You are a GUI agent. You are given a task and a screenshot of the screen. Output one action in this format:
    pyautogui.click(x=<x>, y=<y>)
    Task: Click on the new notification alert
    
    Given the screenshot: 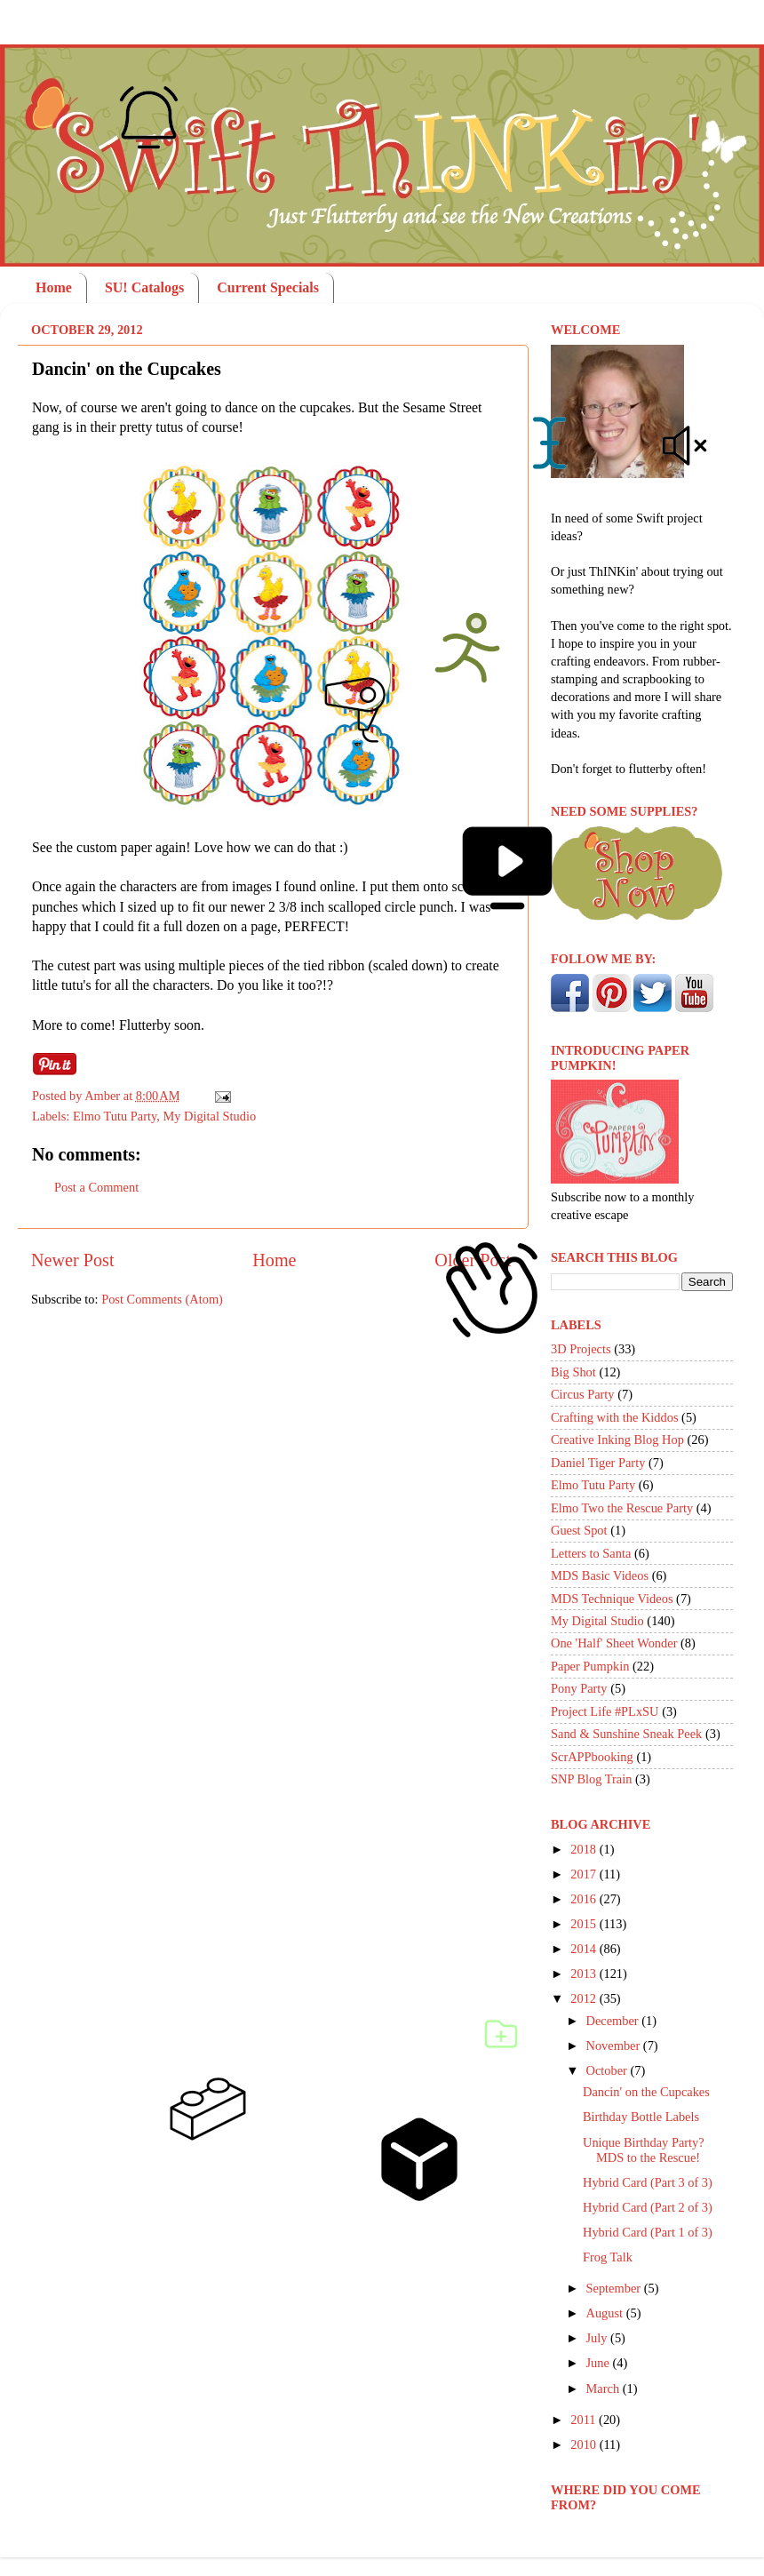 What is the action you would take?
    pyautogui.click(x=148, y=118)
    